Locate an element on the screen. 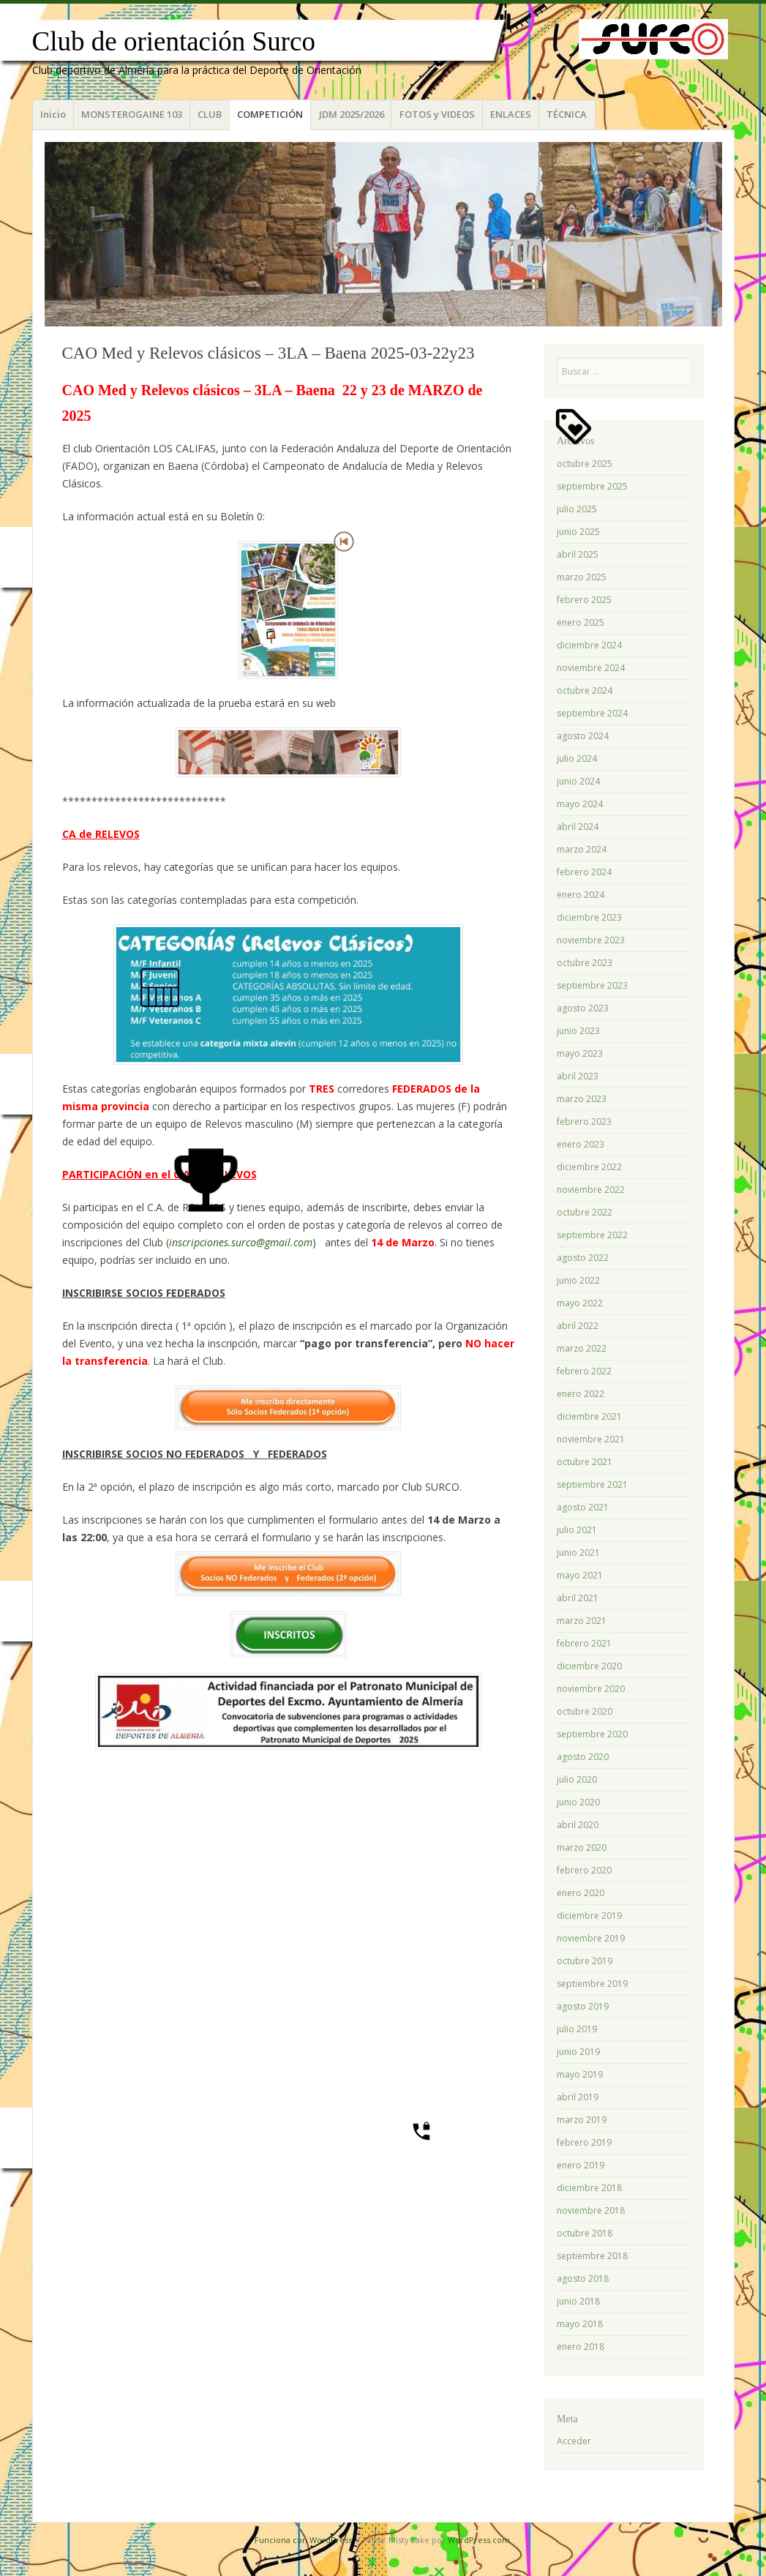  skip to previous track is located at coordinates (344, 542).